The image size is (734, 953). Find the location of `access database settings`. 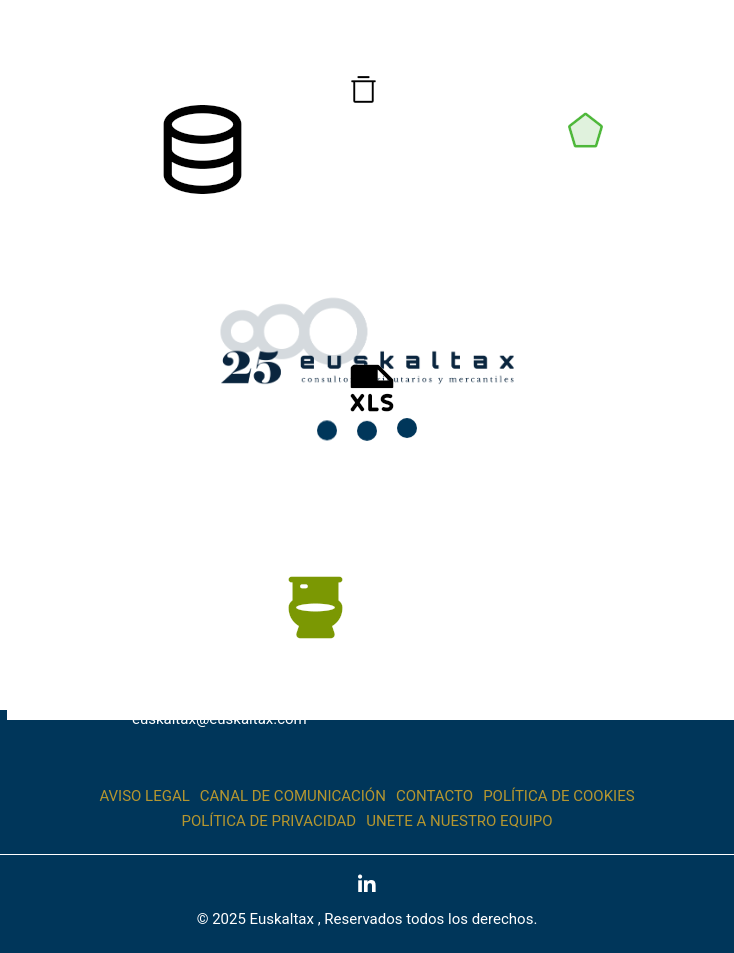

access database settings is located at coordinates (202, 149).